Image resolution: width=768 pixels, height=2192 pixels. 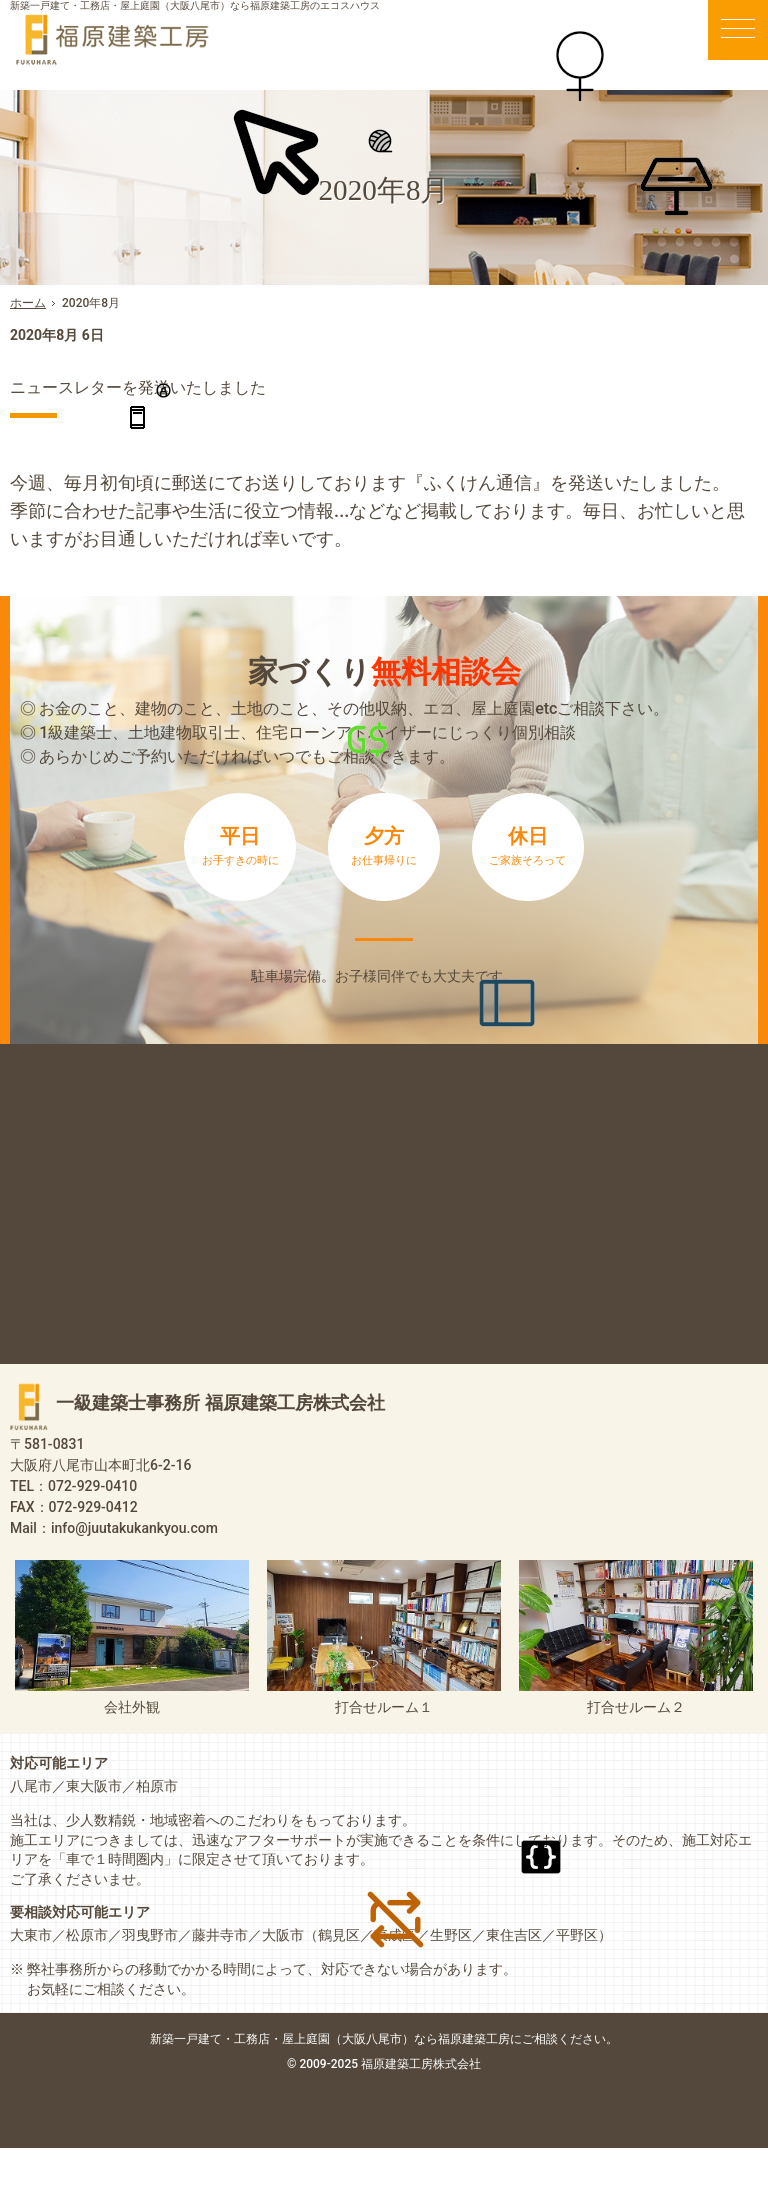 I want to click on view mobile ad placements, so click(x=137, y=417).